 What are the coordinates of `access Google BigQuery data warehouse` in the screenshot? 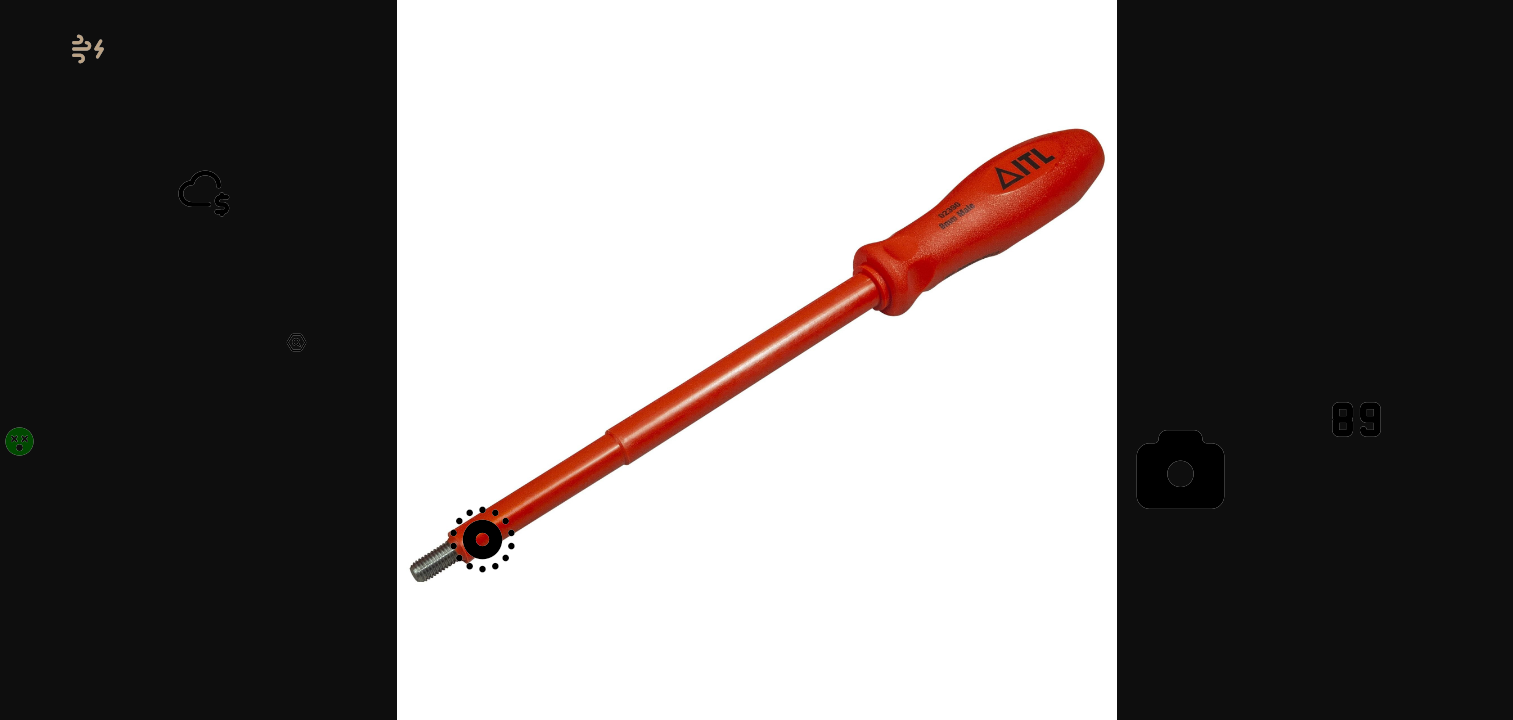 It's located at (296, 342).